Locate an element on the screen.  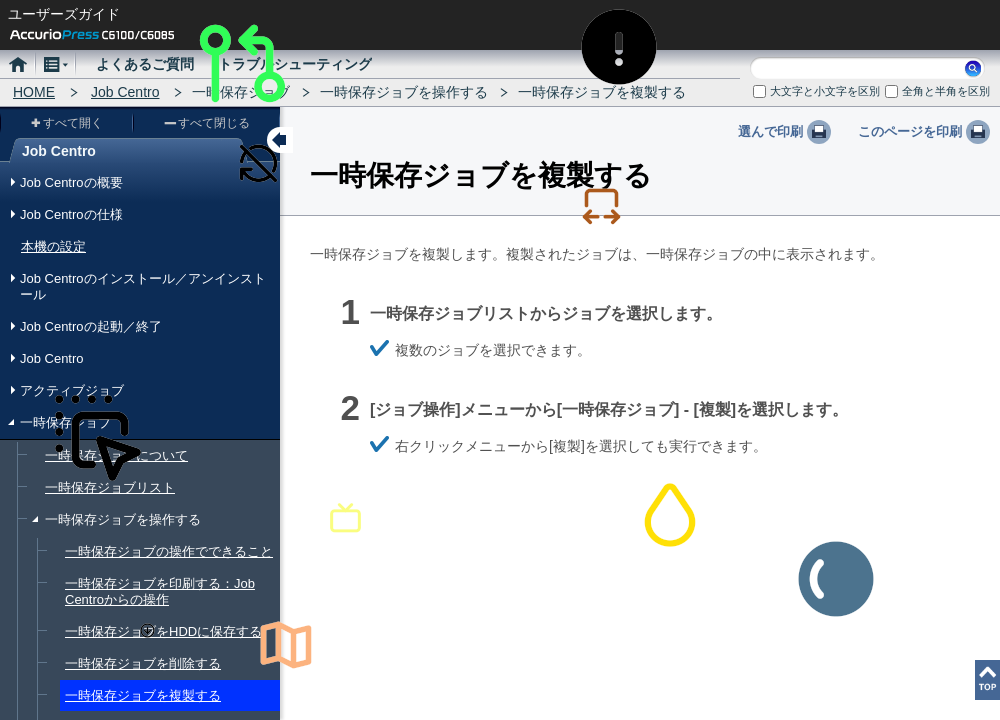
apply inner shadow effect to the left side is located at coordinates (836, 579).